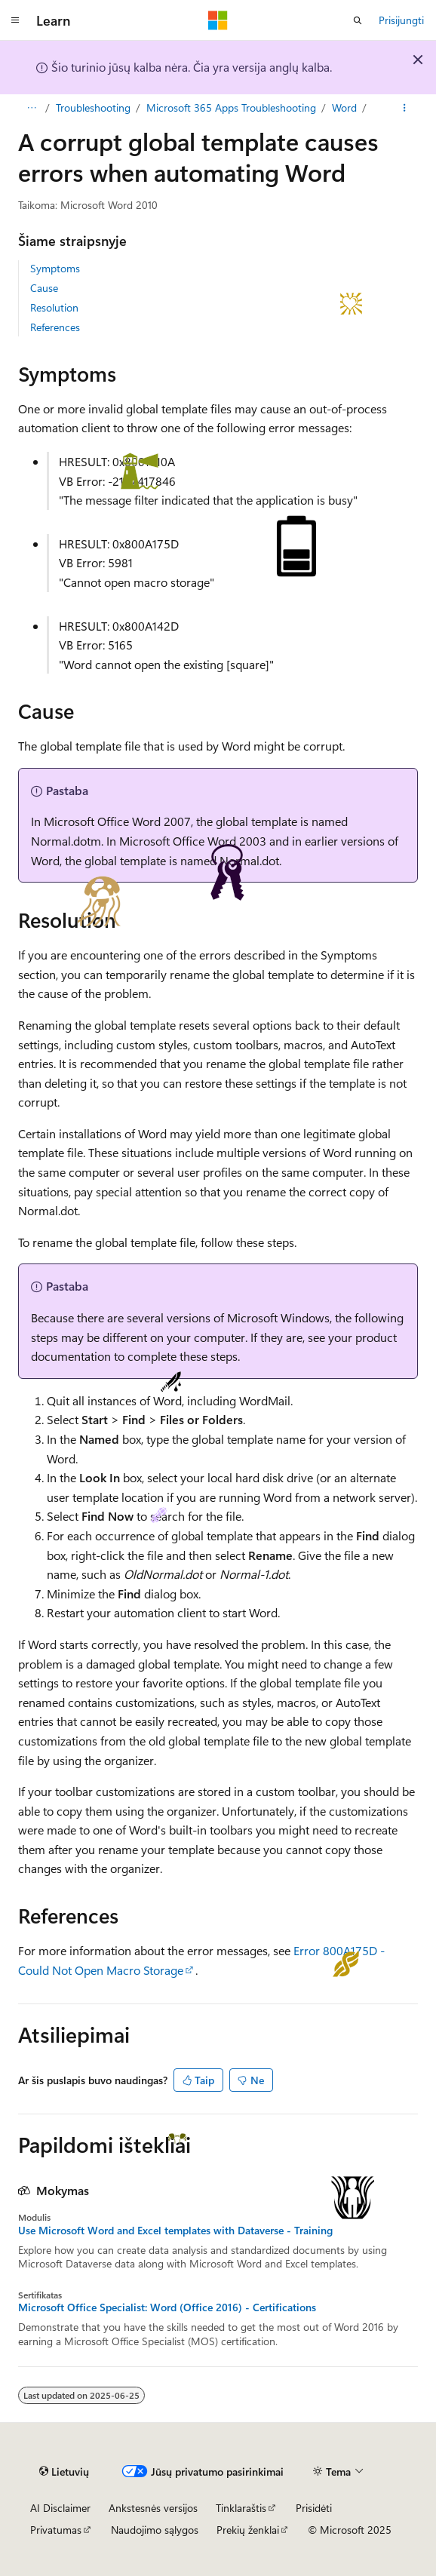 The image size is (436, 2576). What do you see at coordinates (140, 470) in the screenshot?
I see `navigate to coastal or maritime features` at bounding box center [140, 470].